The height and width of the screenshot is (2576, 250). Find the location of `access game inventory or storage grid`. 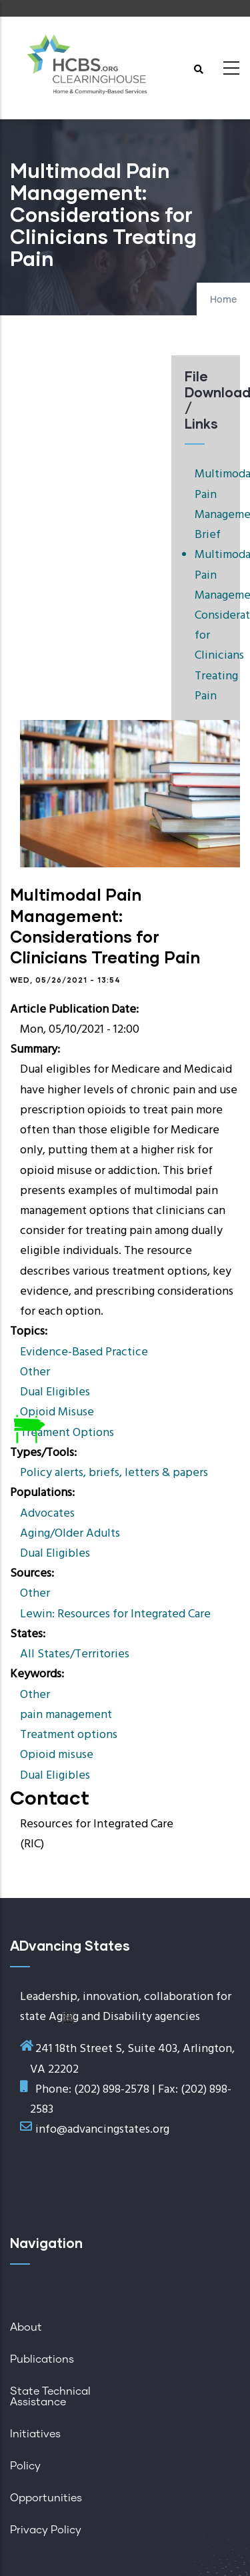

access game inventory or storage grid is located at coordinates (68, 2018).